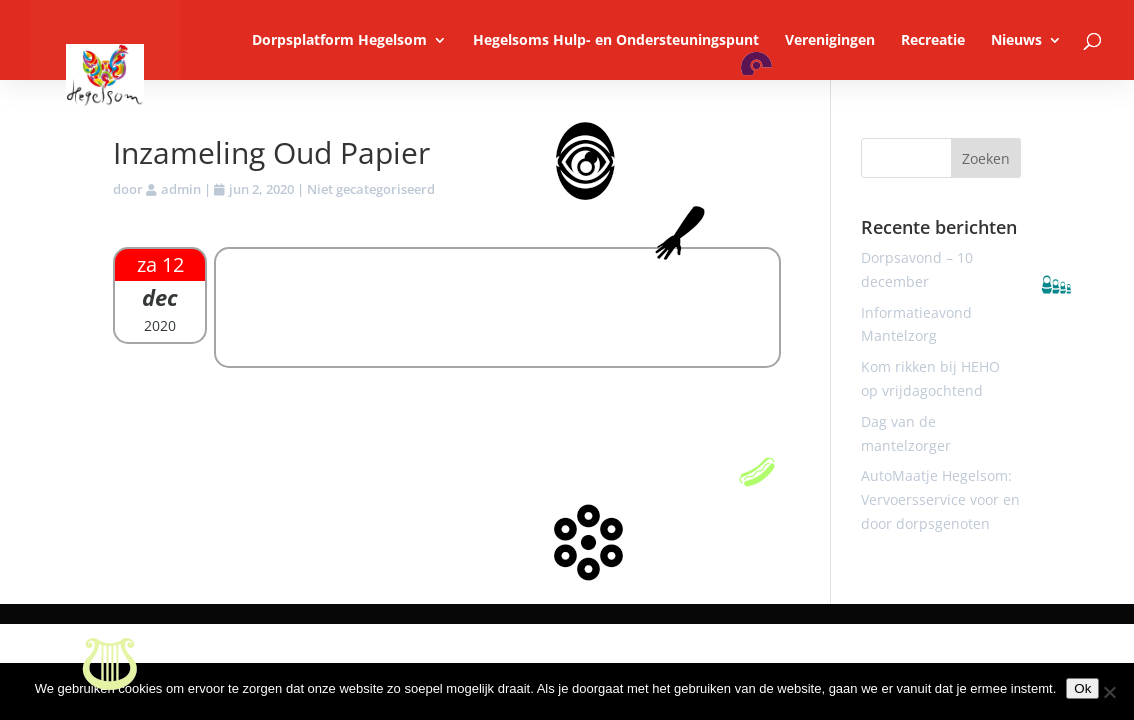 Image resolution: width=1134 pixels, height=720 pixels. Describe the element at coordinates (585, 161) in the screenshot. I see `select cyclops character or creature type` at that location.